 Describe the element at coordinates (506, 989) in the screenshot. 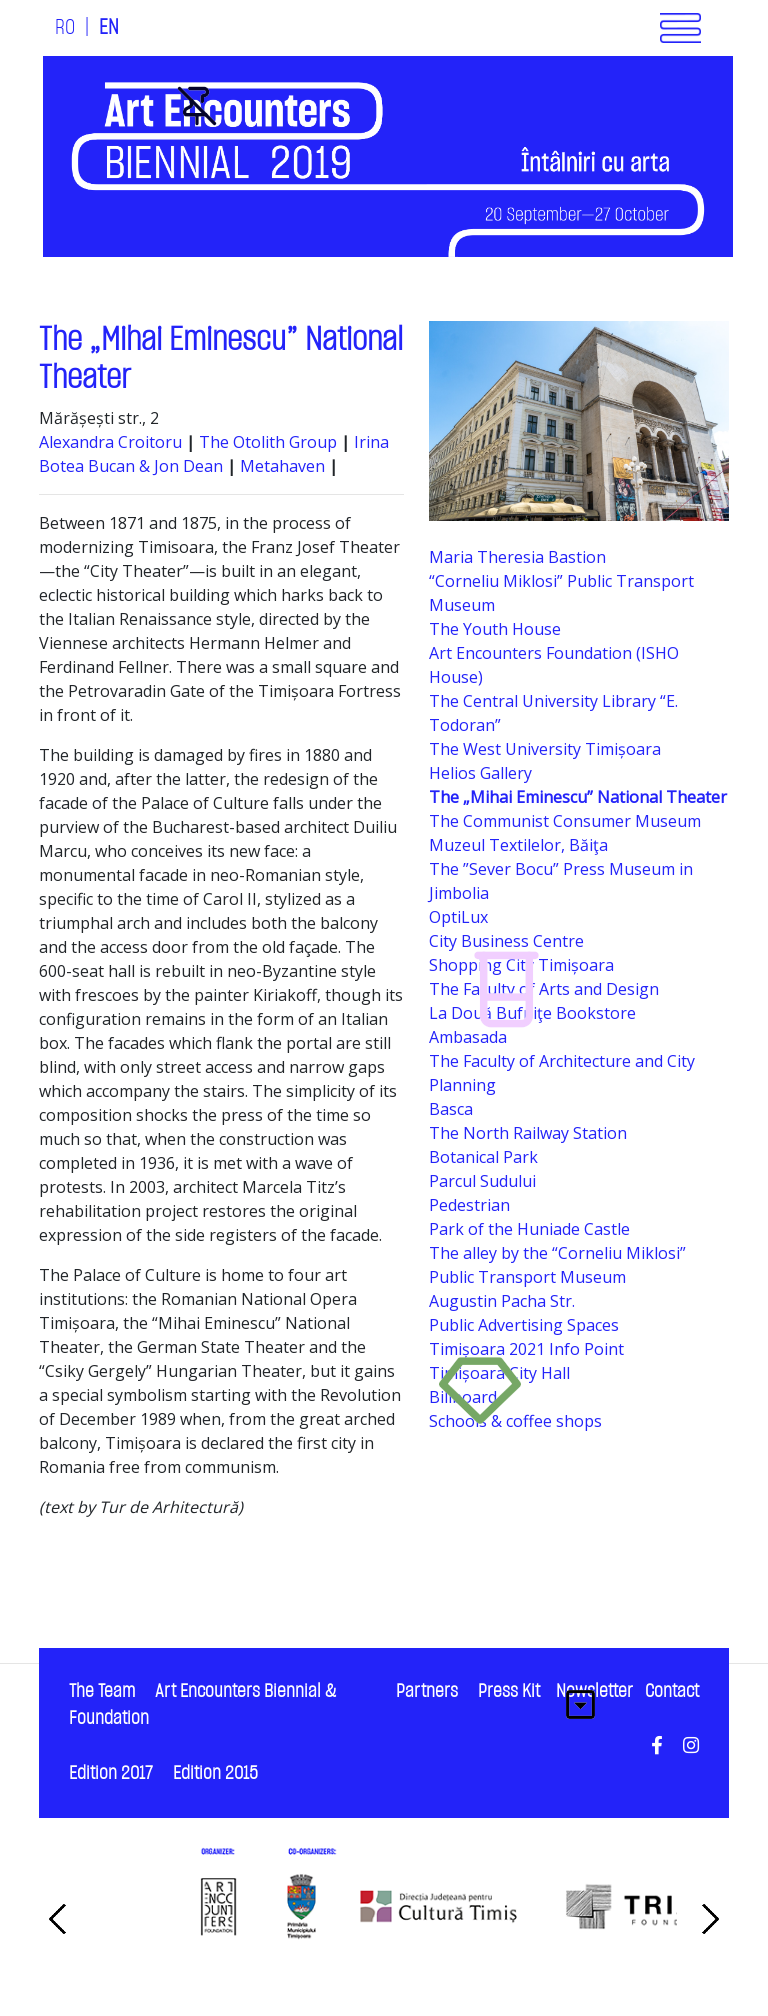

I see `access experimental or beta features` at that location.